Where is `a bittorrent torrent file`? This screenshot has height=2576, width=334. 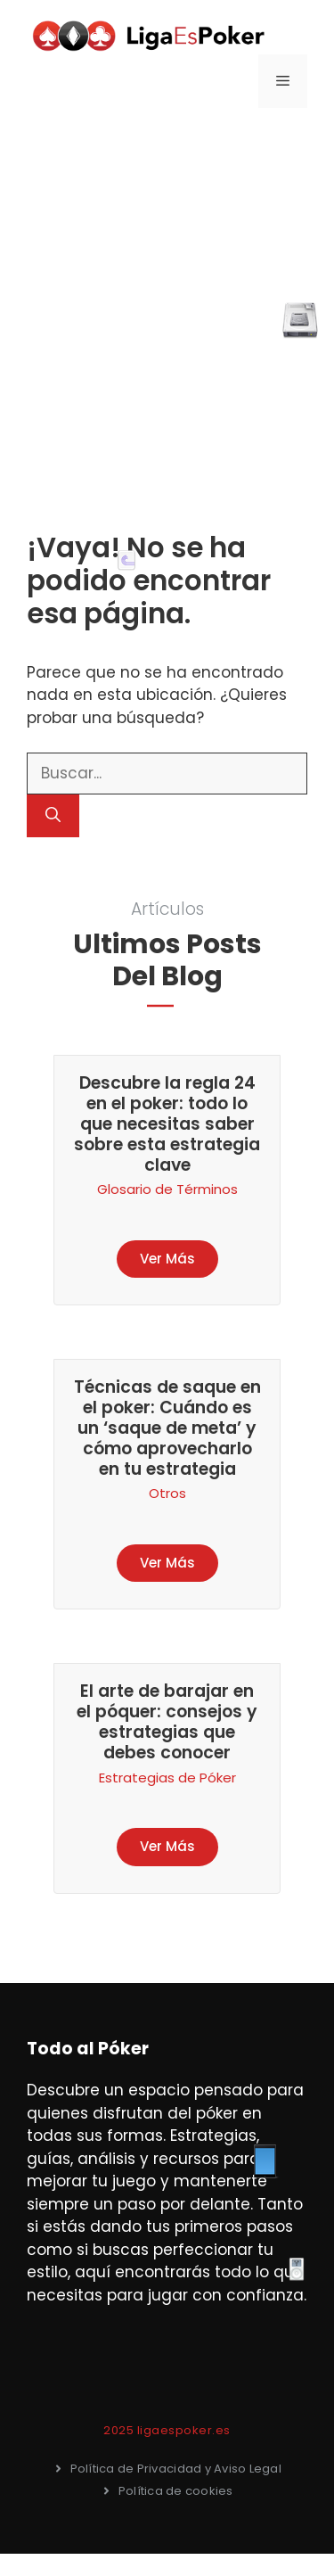 a bittorrent torrent file is located at coordinates (126, 560).